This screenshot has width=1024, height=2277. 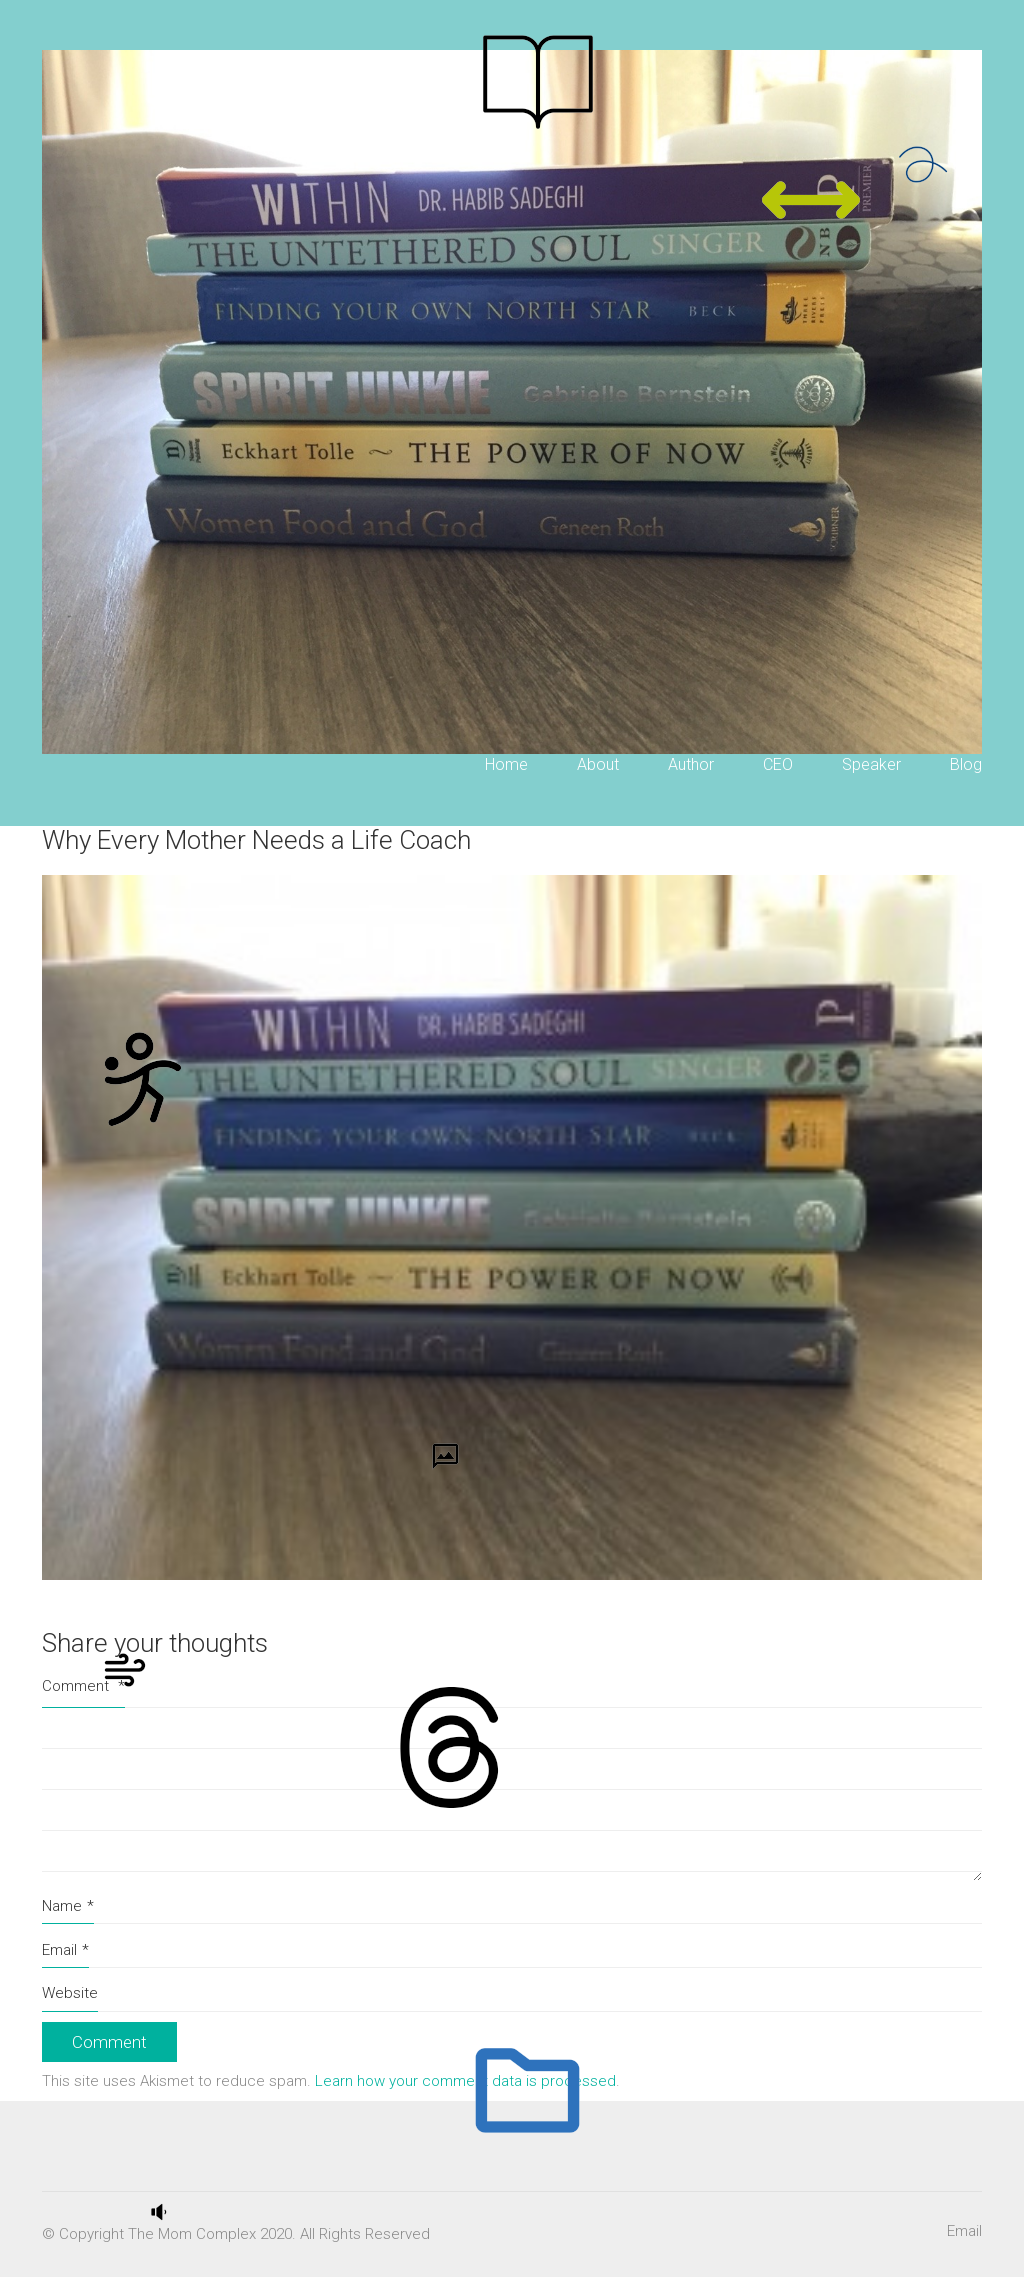 What do you see at coordinates (451, 1747) in the screenshot?
I see `open the Threads app` at bounding box center [451, 1747].